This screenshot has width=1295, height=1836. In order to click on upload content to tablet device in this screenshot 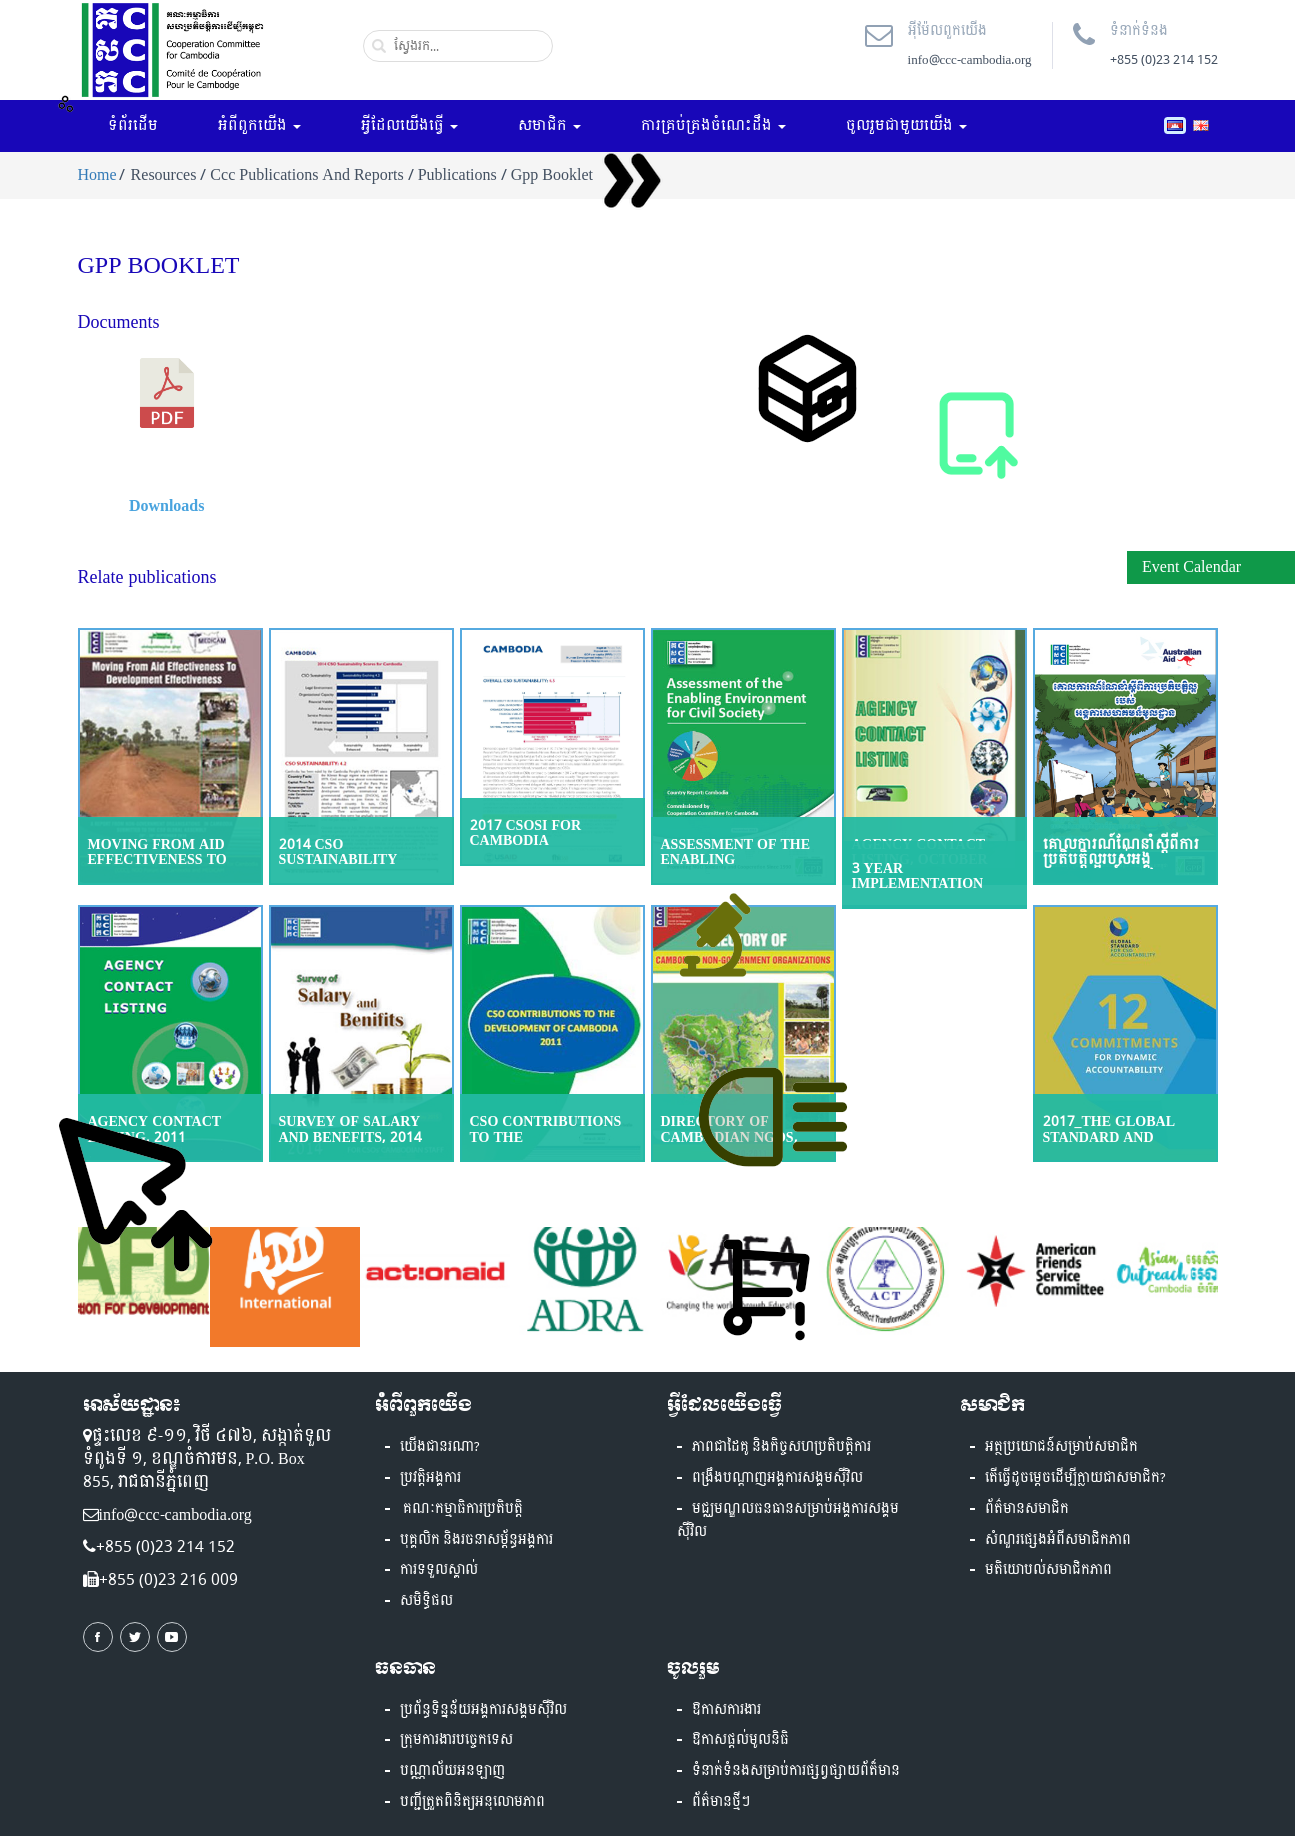, I will do `click(972, 433)`.